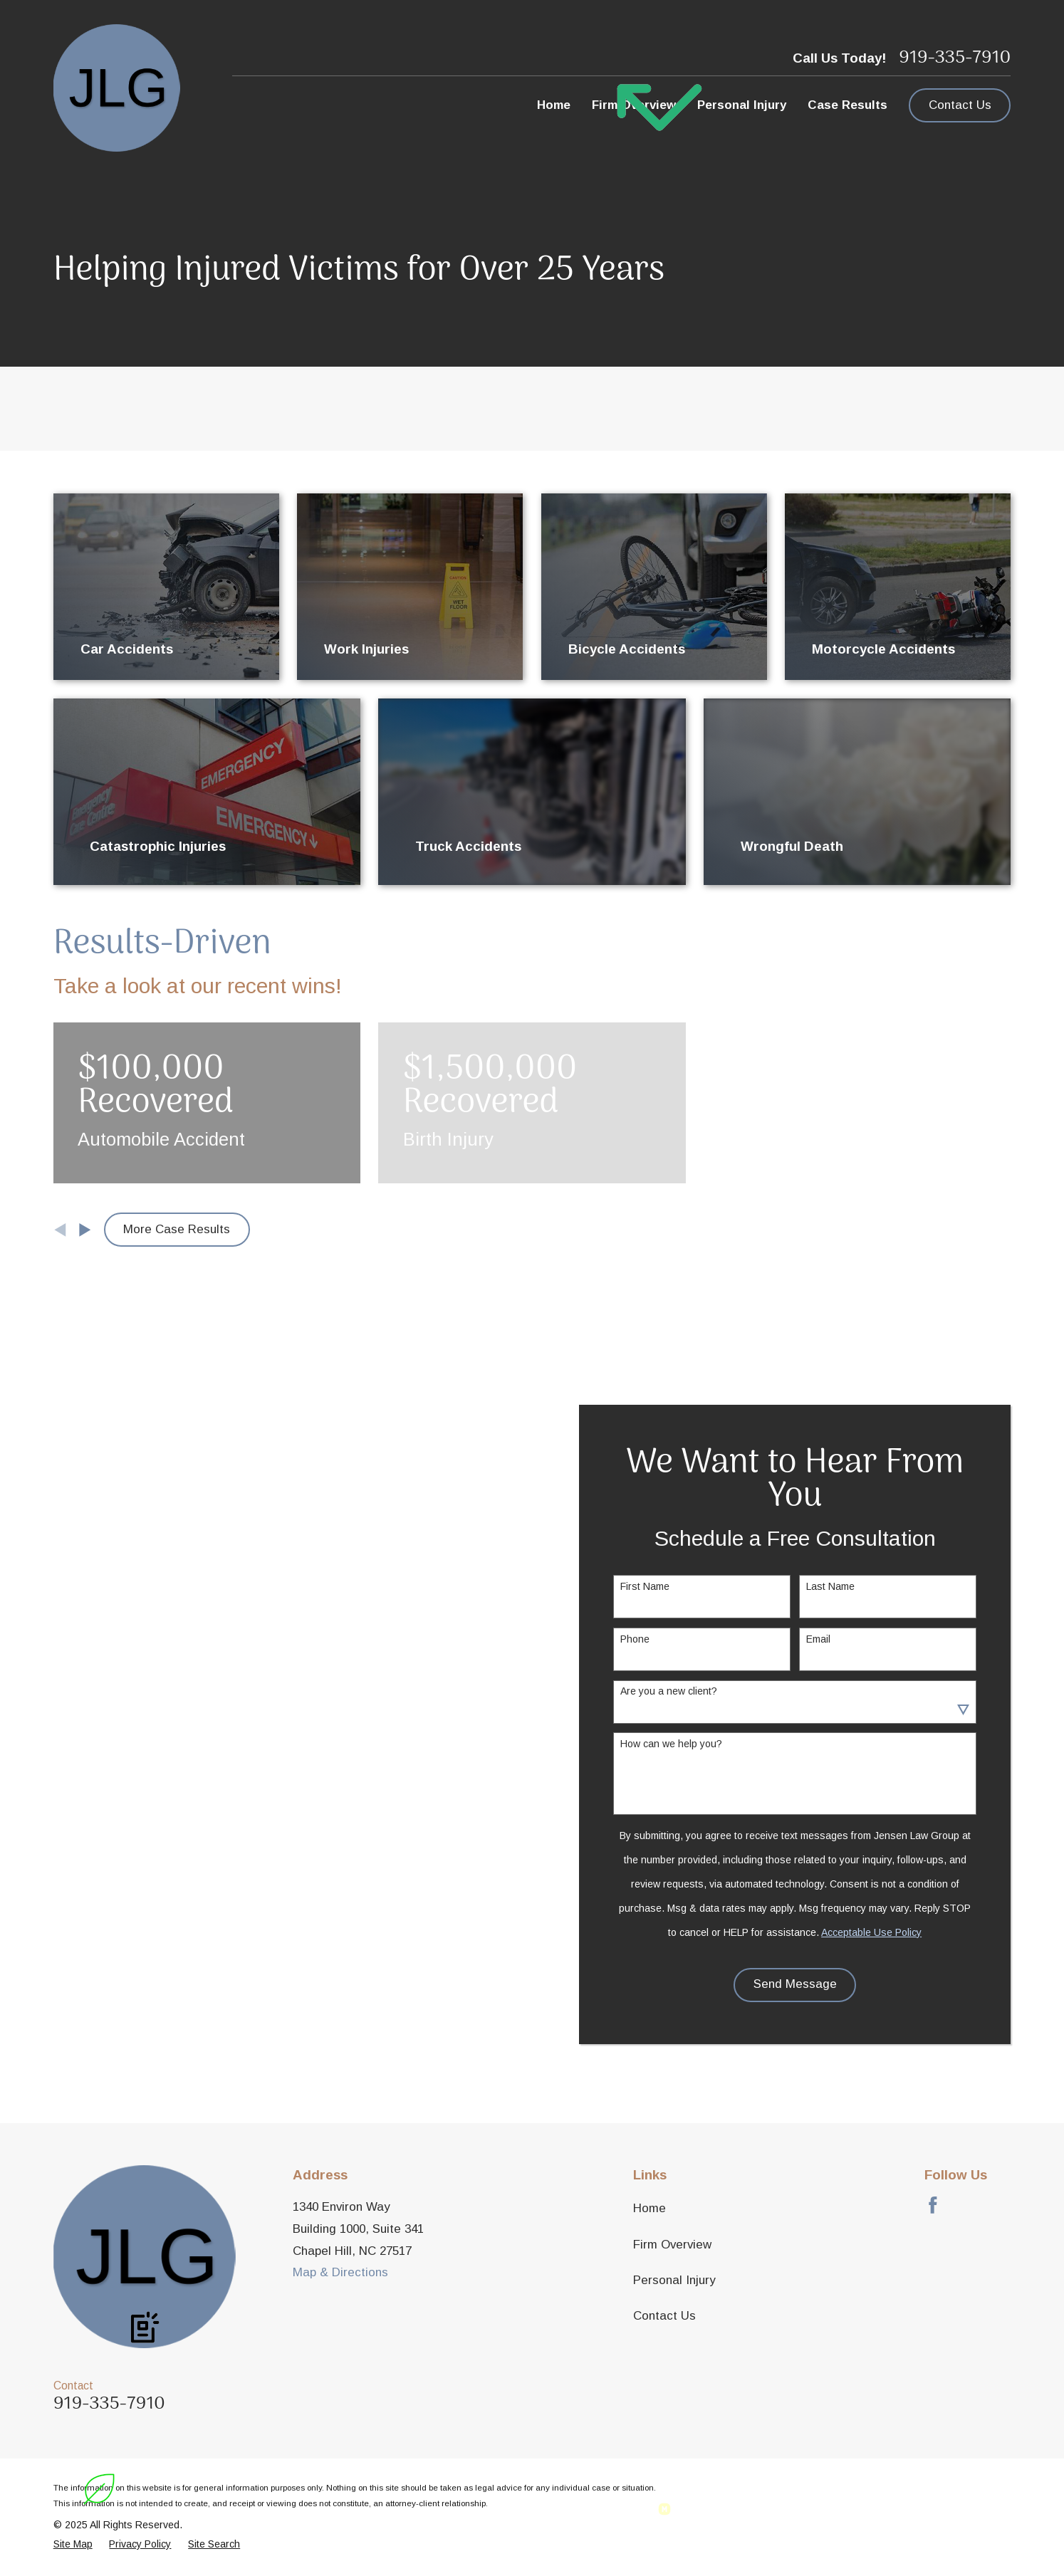  What do you see at coordinates (143, 2327) in the screenshot?
I see `indicates sponsored or advertisement content` at bounding box center [143, 2327].